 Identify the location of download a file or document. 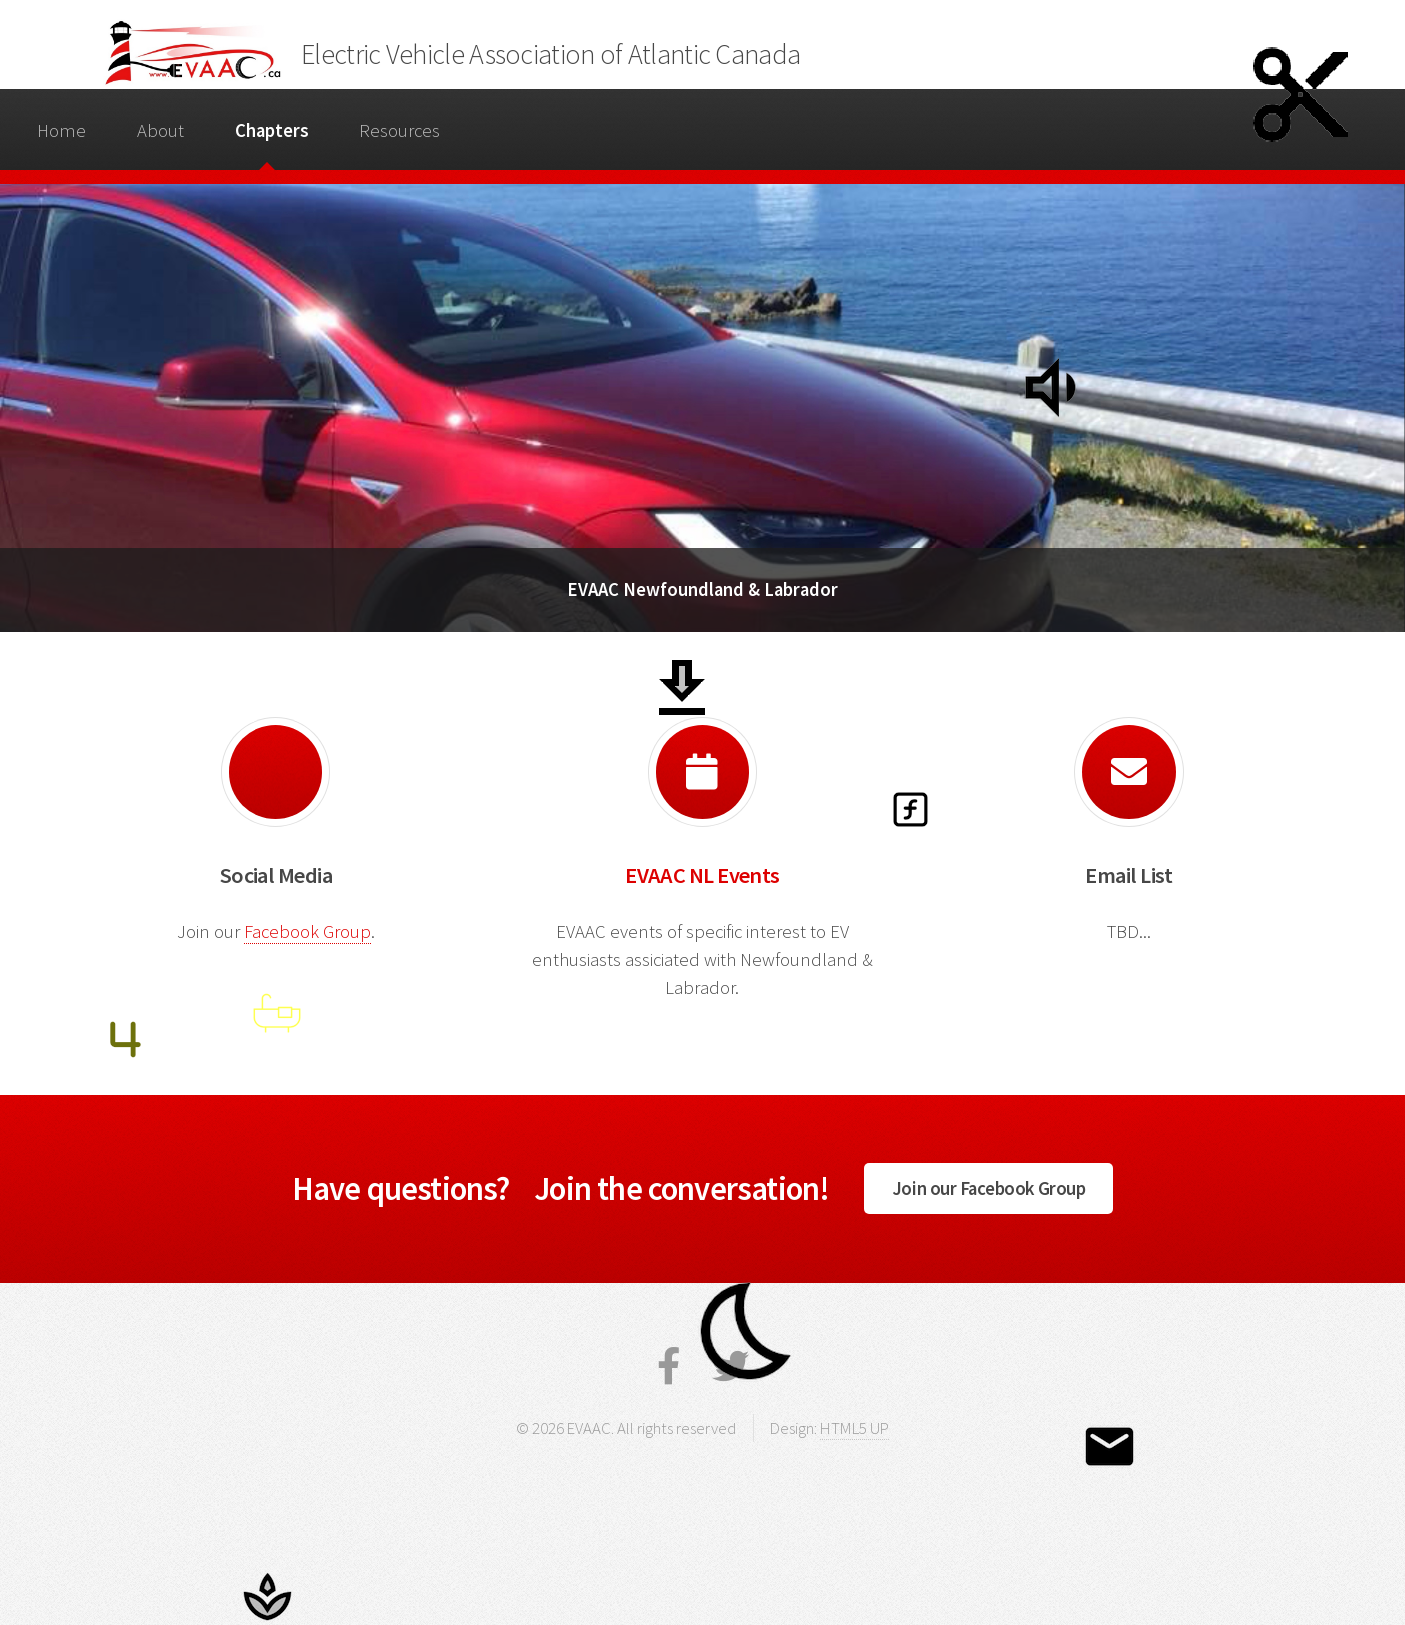
(682, 689).